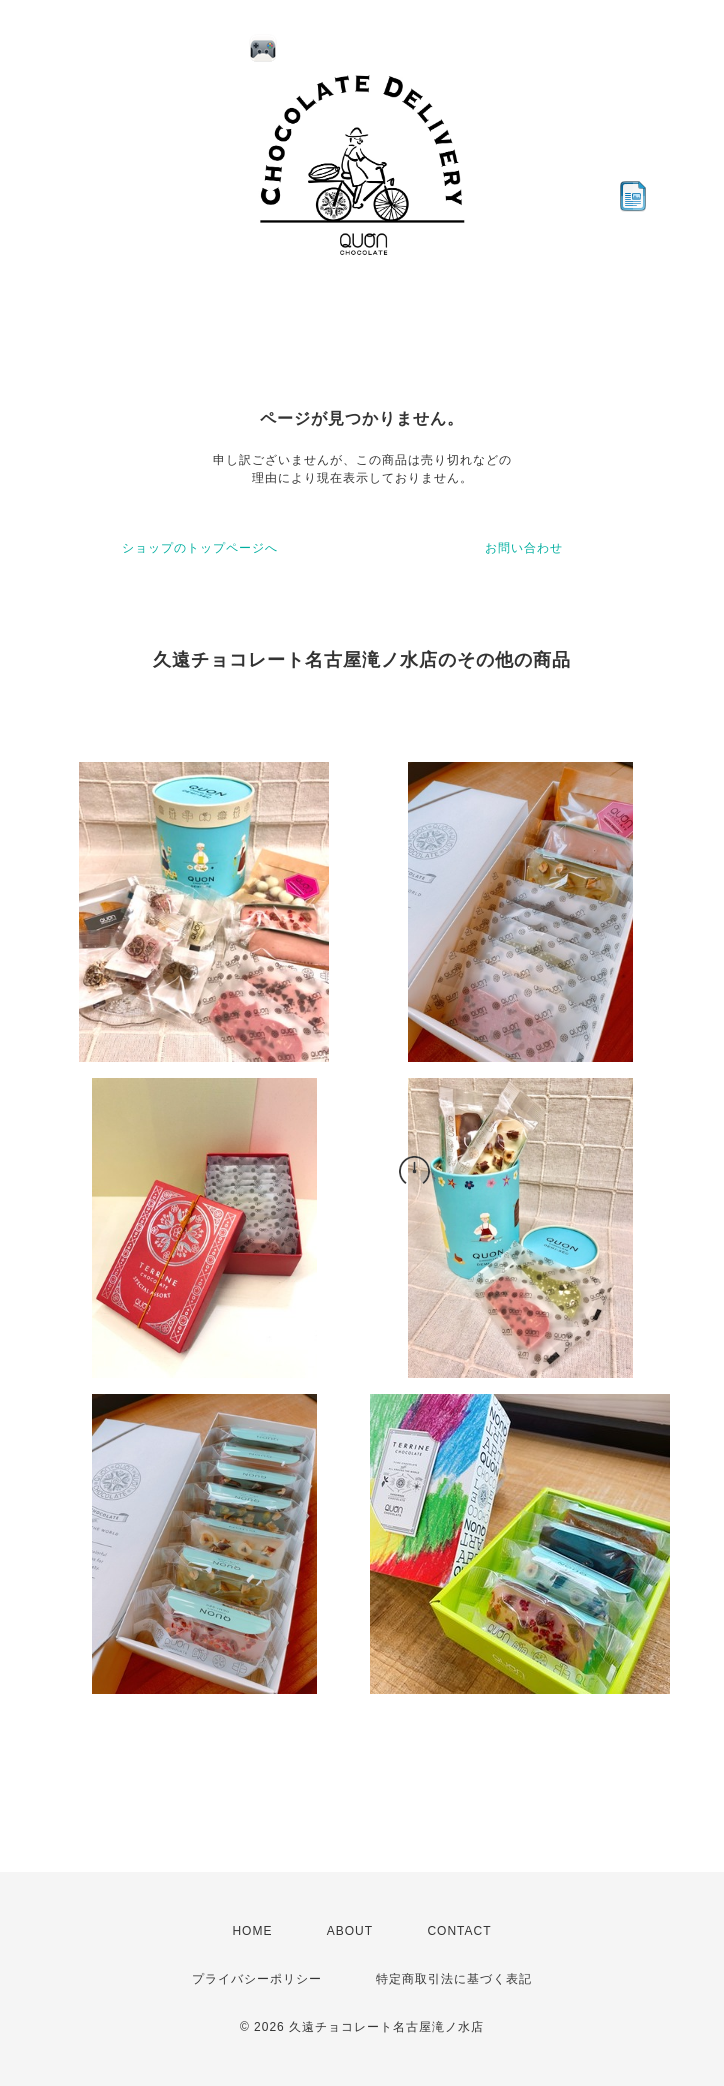 The height and width of the screenshot is (2086, 724). Describe the element at coordinates (414, 1169) in the screenshot. I see `view system performance metrics` at that location.